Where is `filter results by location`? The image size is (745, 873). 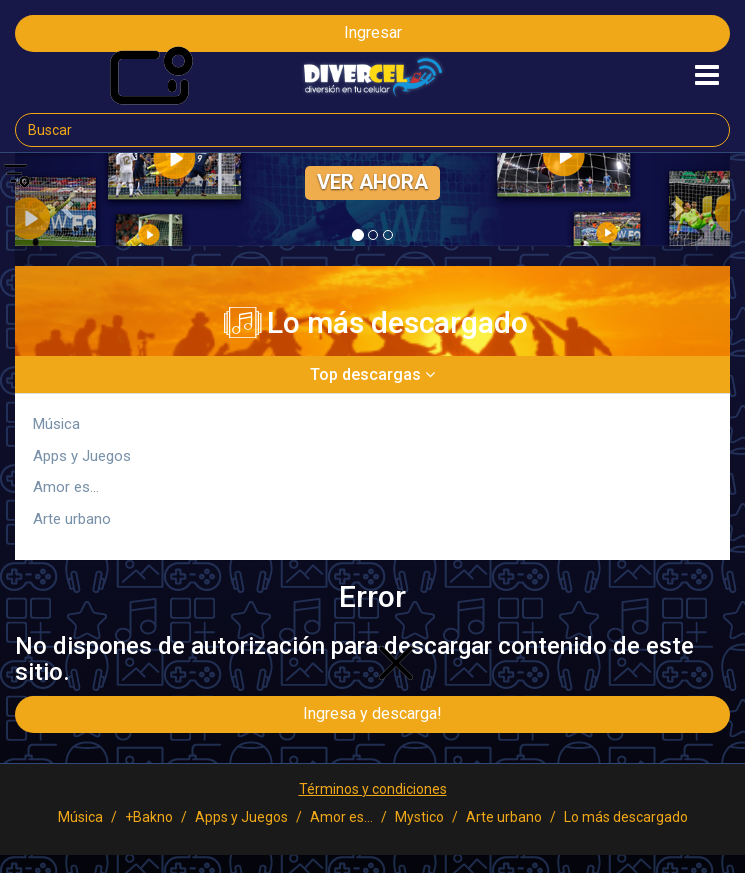
filter results by location is located at coordinates (15, 173).